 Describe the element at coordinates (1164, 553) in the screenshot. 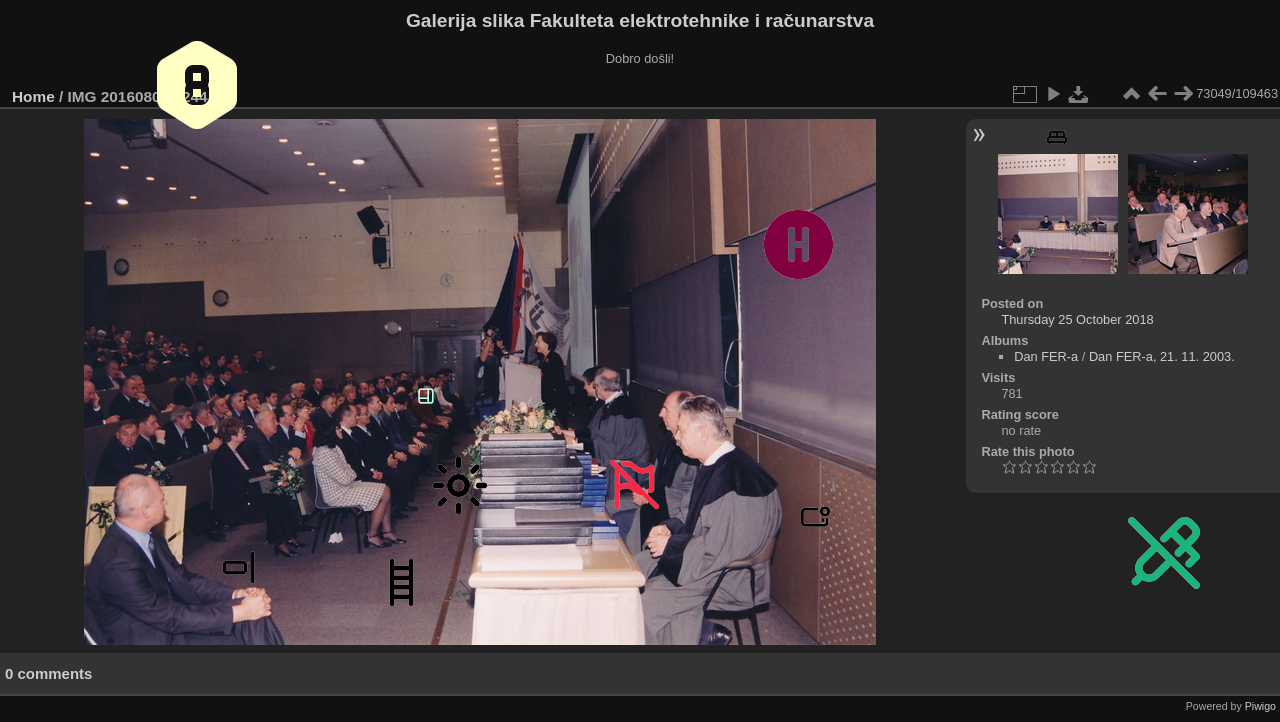

I see `editing disabled` at that location.